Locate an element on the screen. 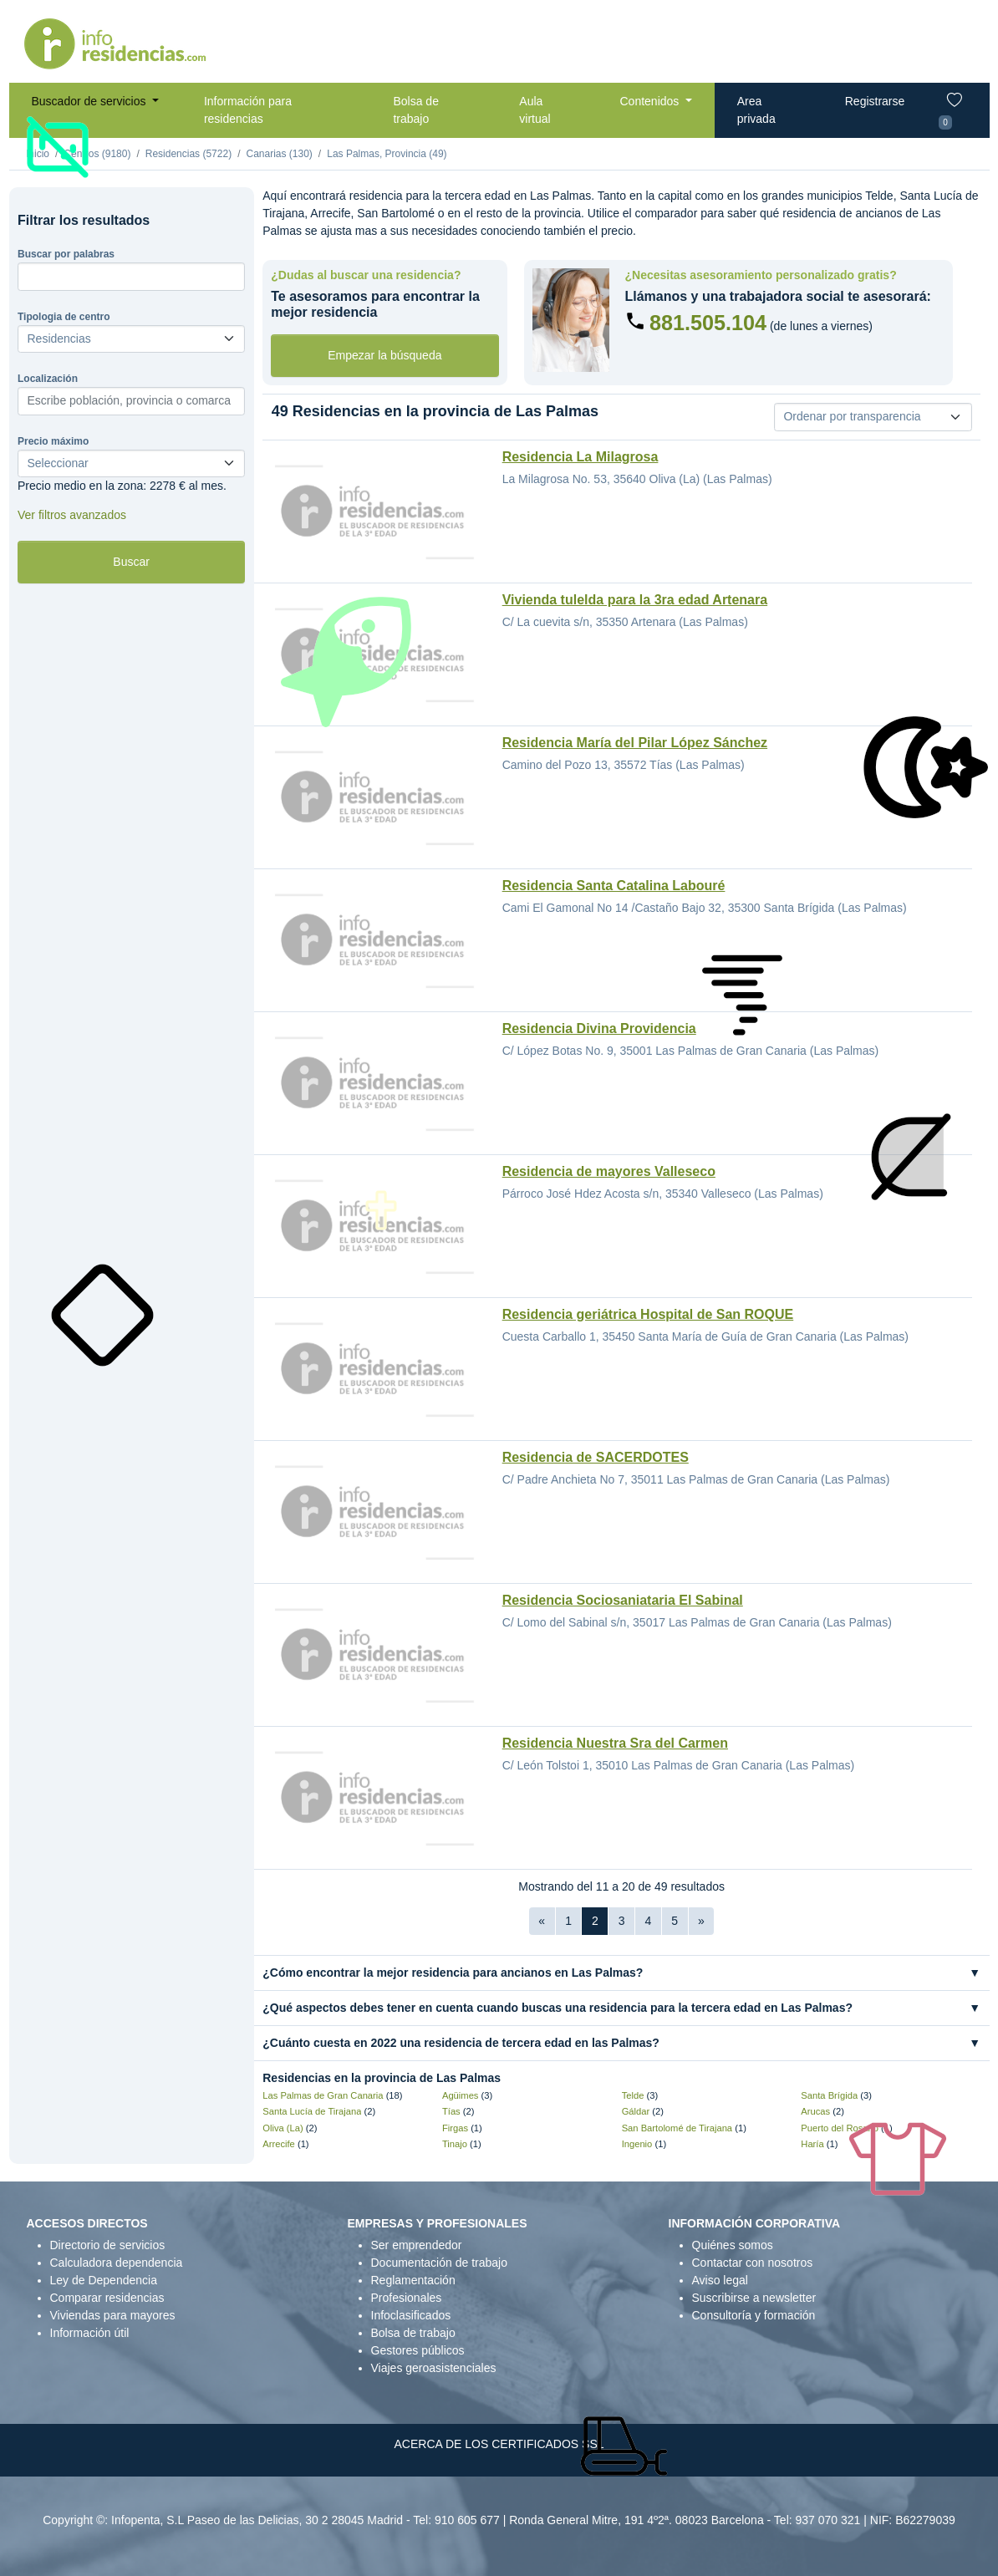 This screenshot has width=998, height=2576. disable aspect ratio lock is located at coordinates (58, 147).